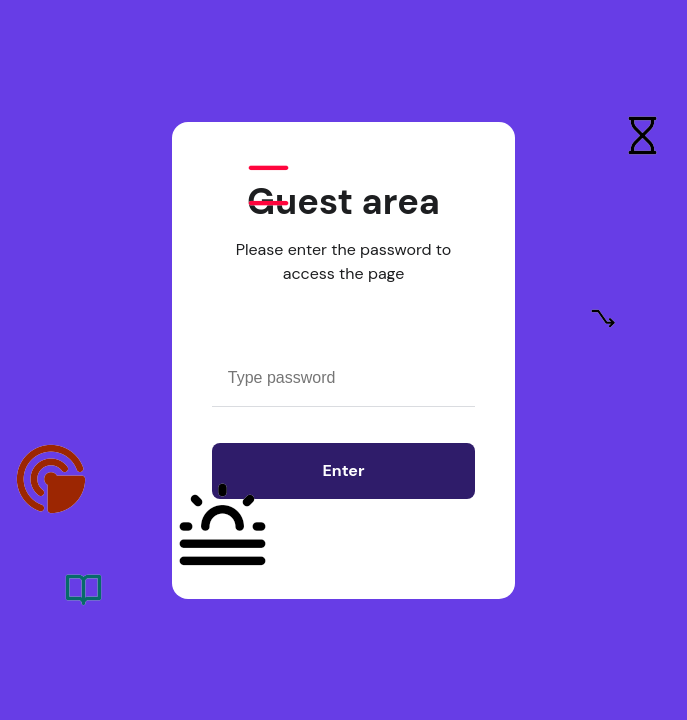  I want to click on indicates loading or processing in progress, so click(642, 135).